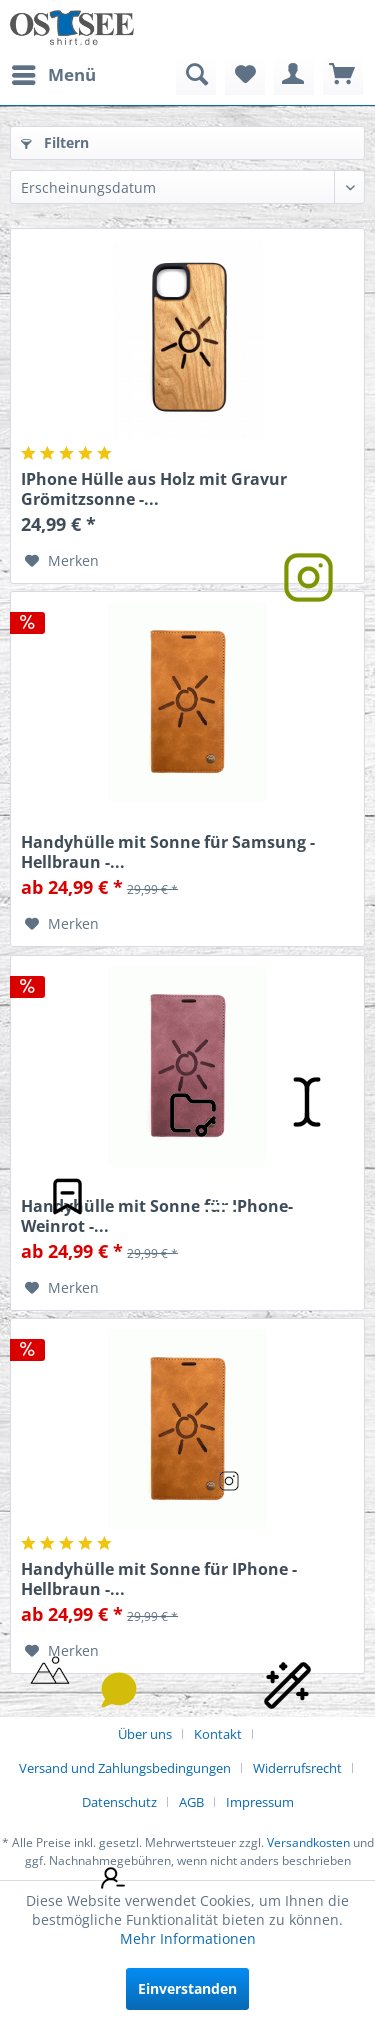  Describe the element at coordinates (229, 1481) in the screenshot. I see `open Instagram app` at that location.